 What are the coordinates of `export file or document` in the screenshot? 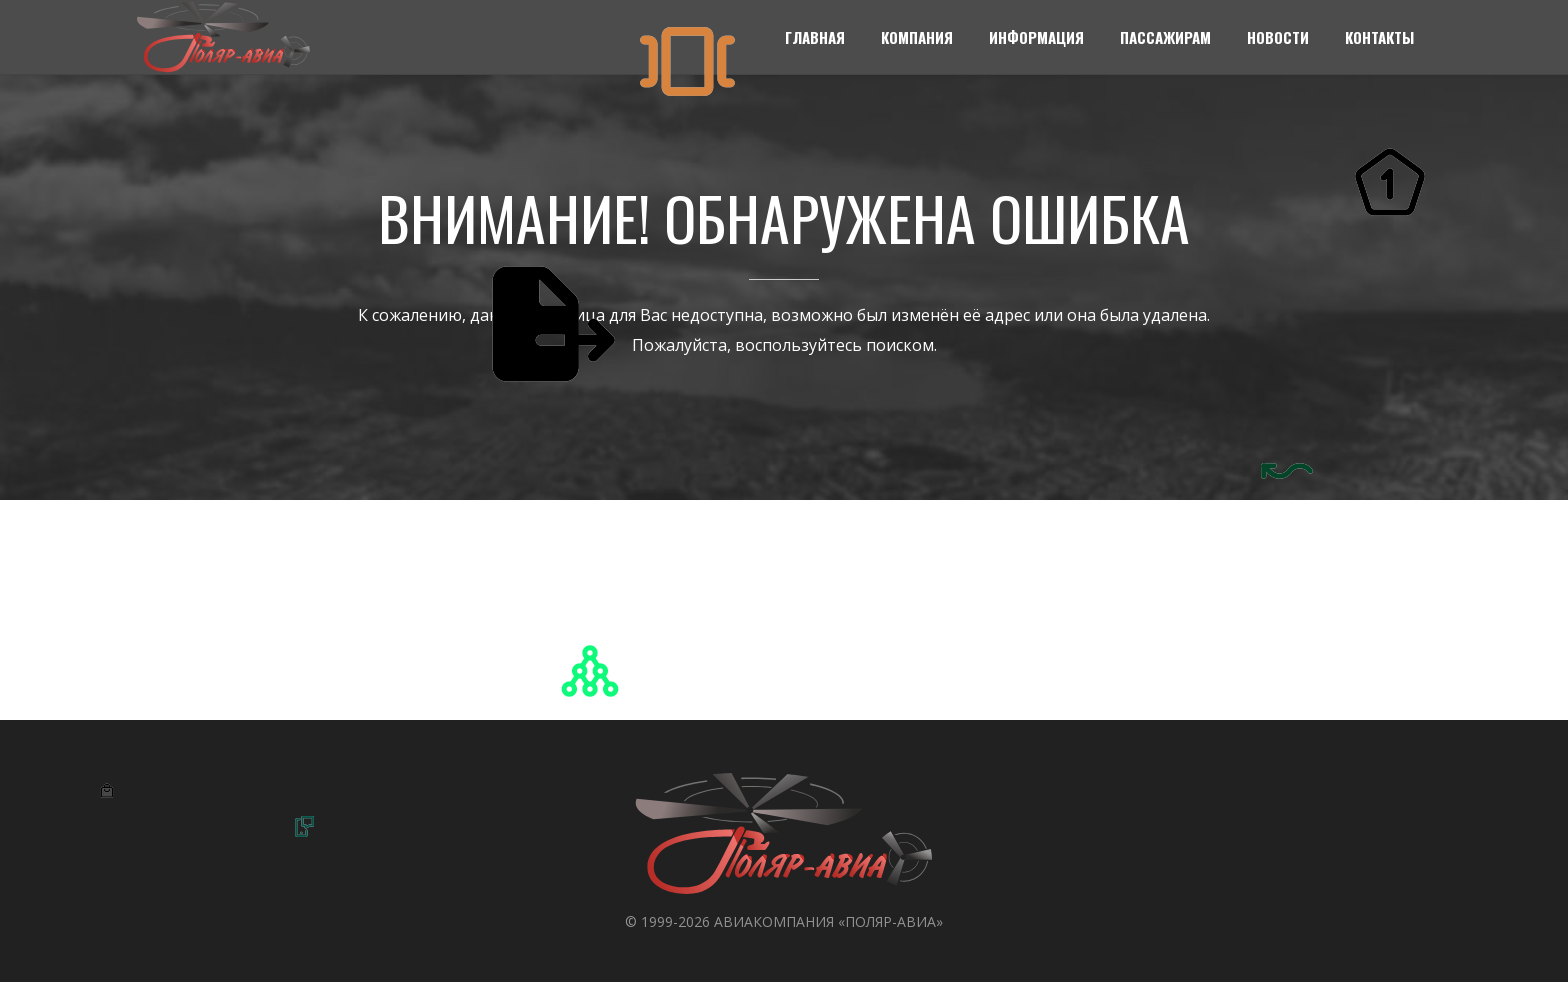 It's located at (550, 324).